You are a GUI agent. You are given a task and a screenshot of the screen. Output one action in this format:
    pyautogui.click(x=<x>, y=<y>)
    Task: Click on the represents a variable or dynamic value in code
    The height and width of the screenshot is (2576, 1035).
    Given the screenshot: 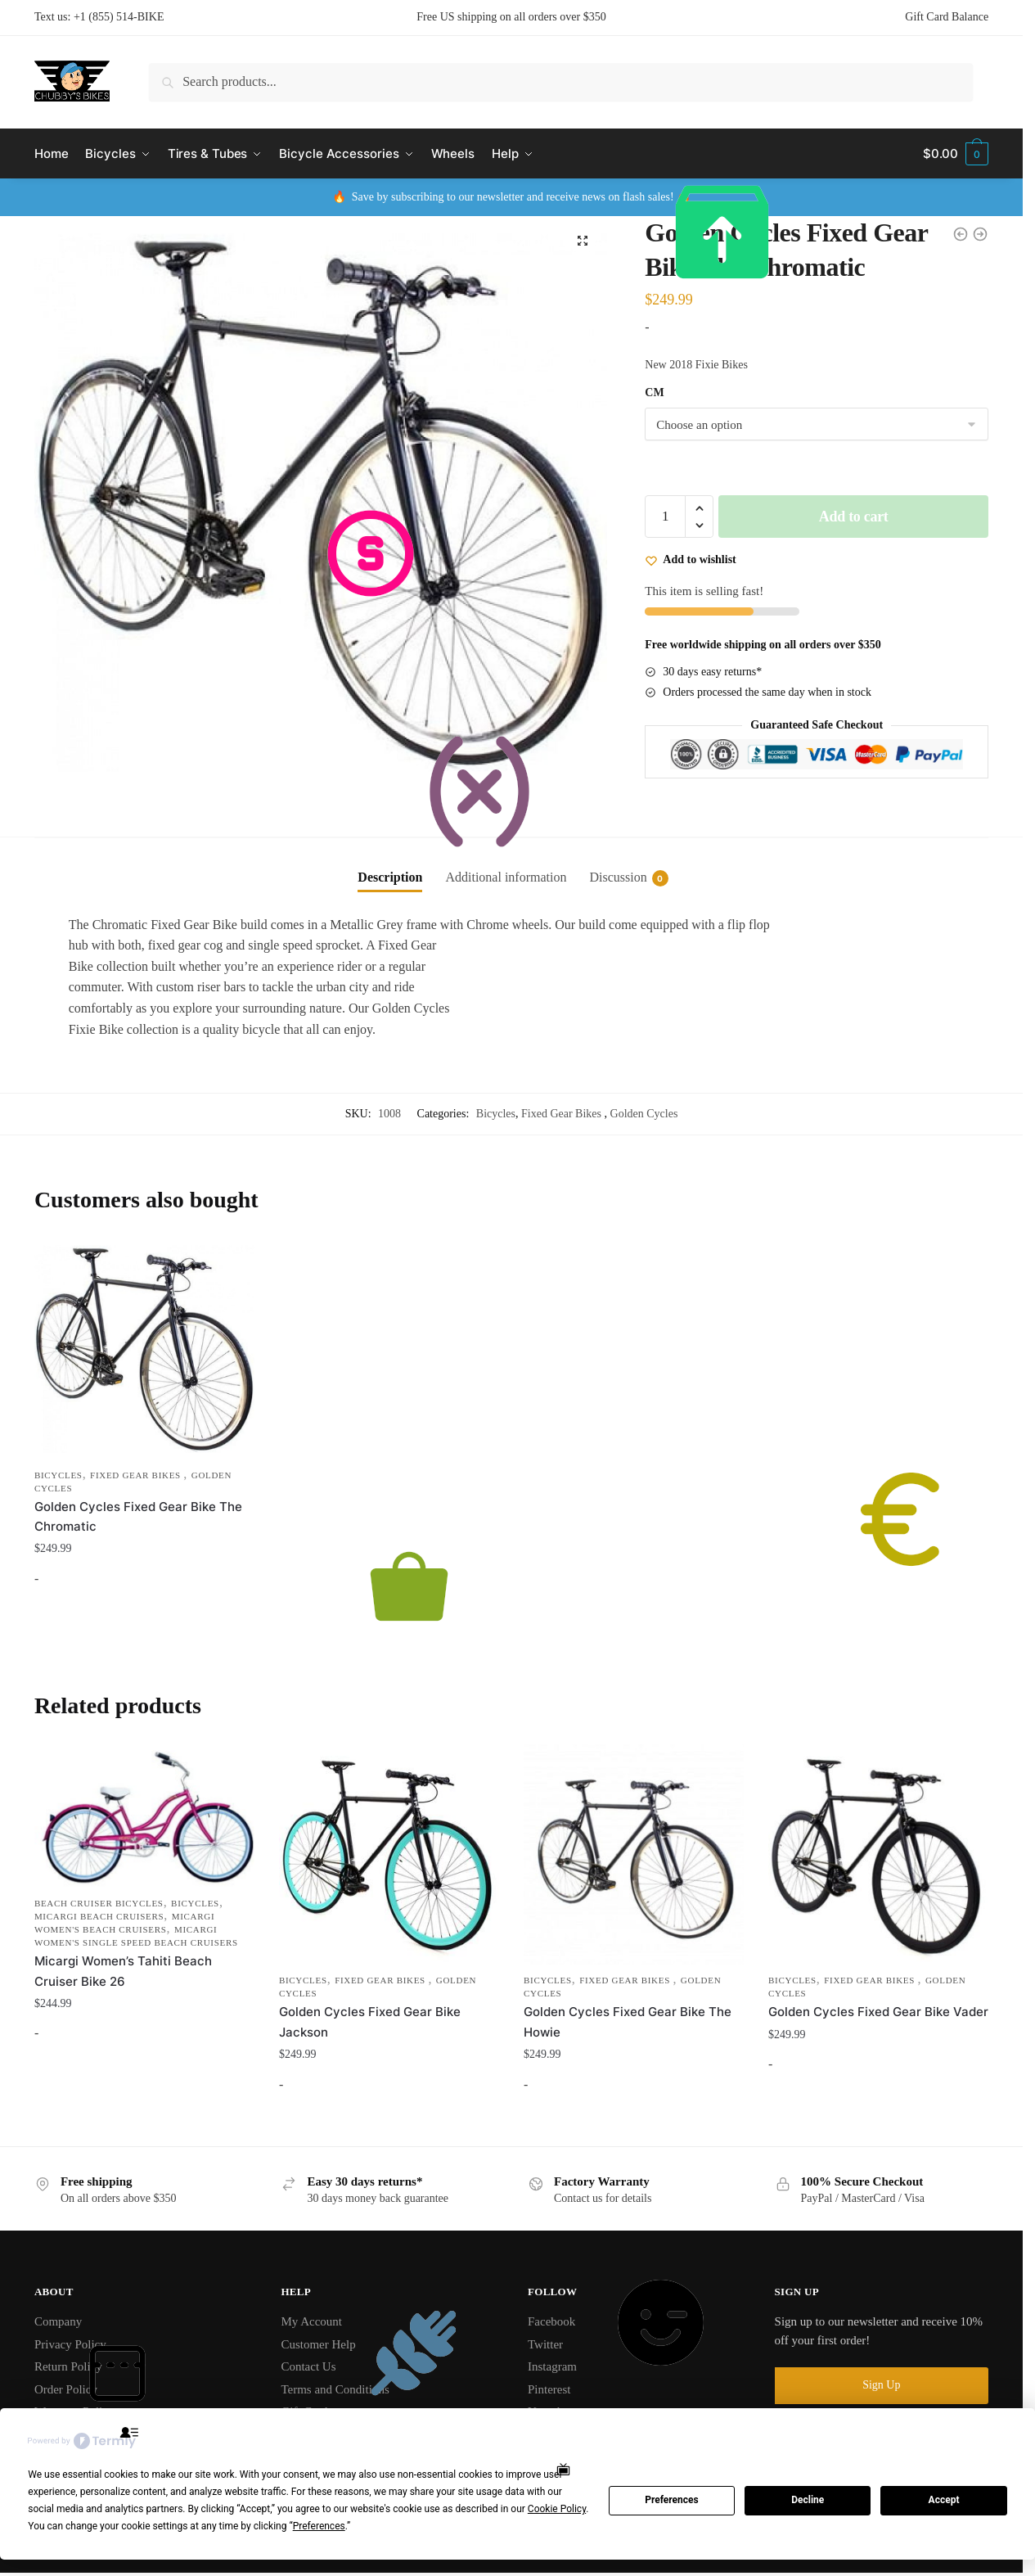 What is the action you would take?
    pyautogui.click(x=479, y=792)
    